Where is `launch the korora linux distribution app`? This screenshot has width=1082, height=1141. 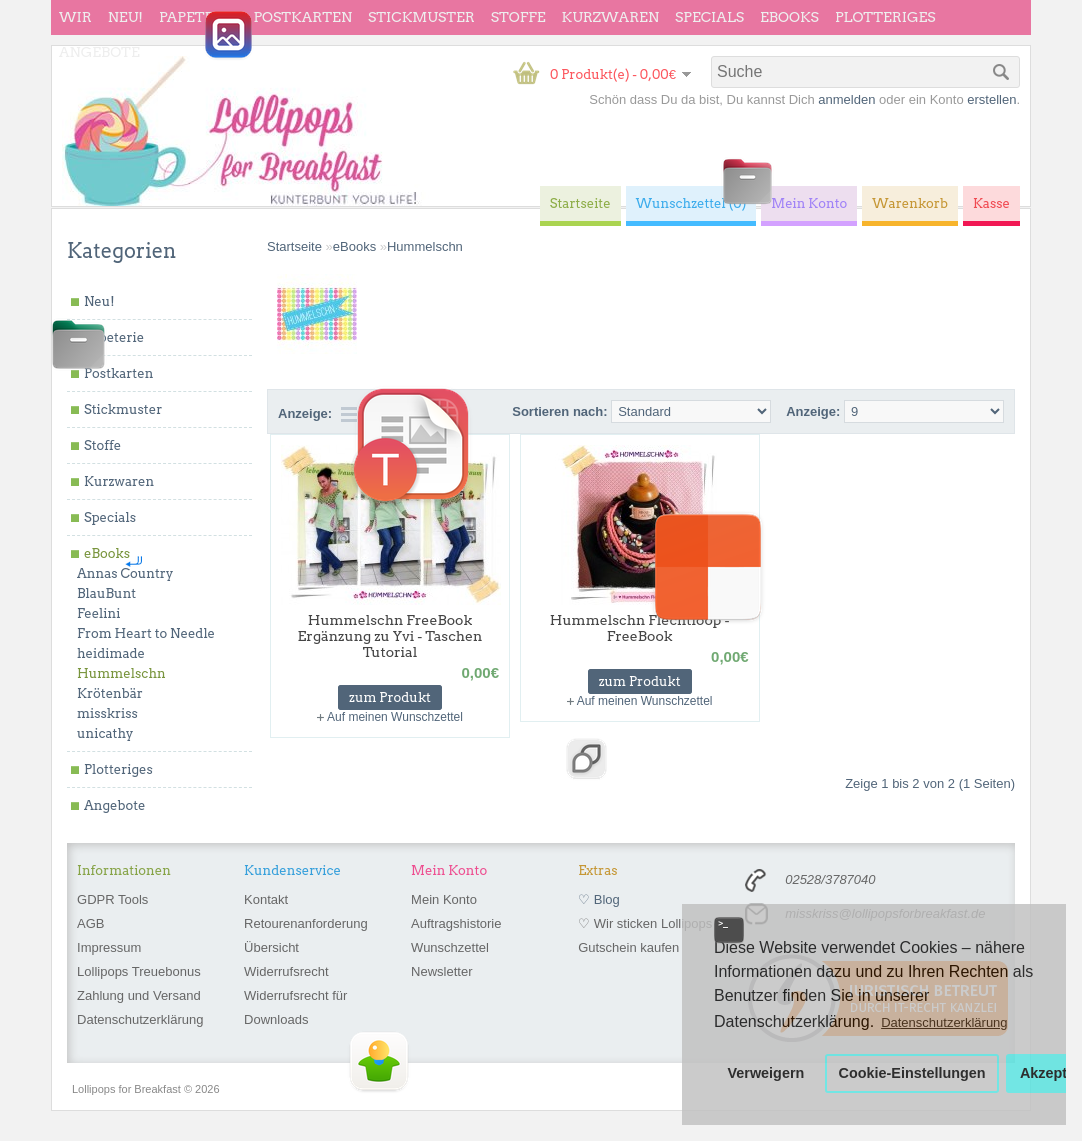 launch the korora linux distribution app is located at coordinates (586, 758).